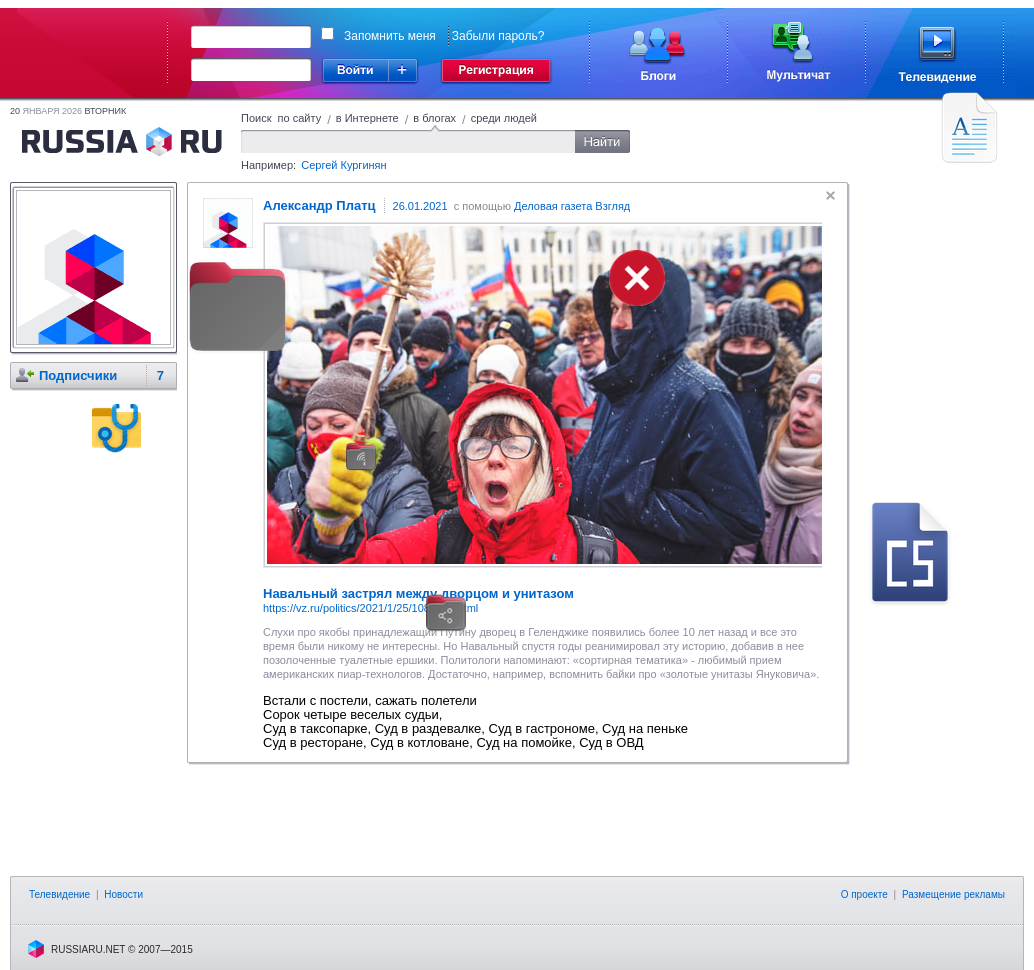  Describe the element at coordinates (637, 278) in the screenshot. I see `close the current dialog or modal window` at that location.